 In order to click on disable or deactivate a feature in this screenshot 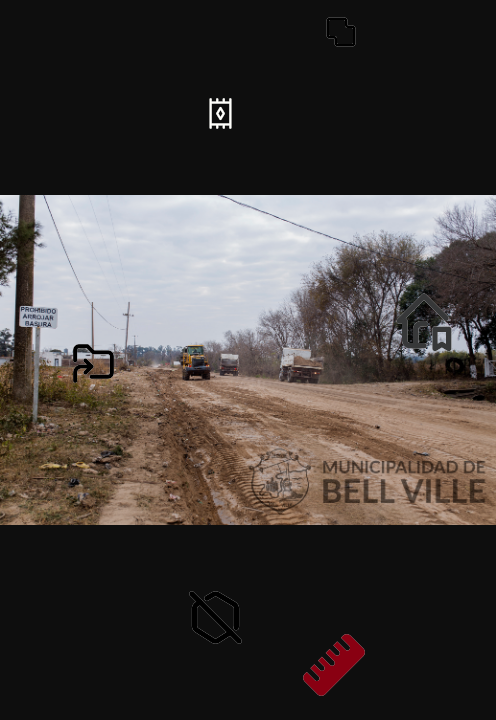, I will do `click(215, 617)`.